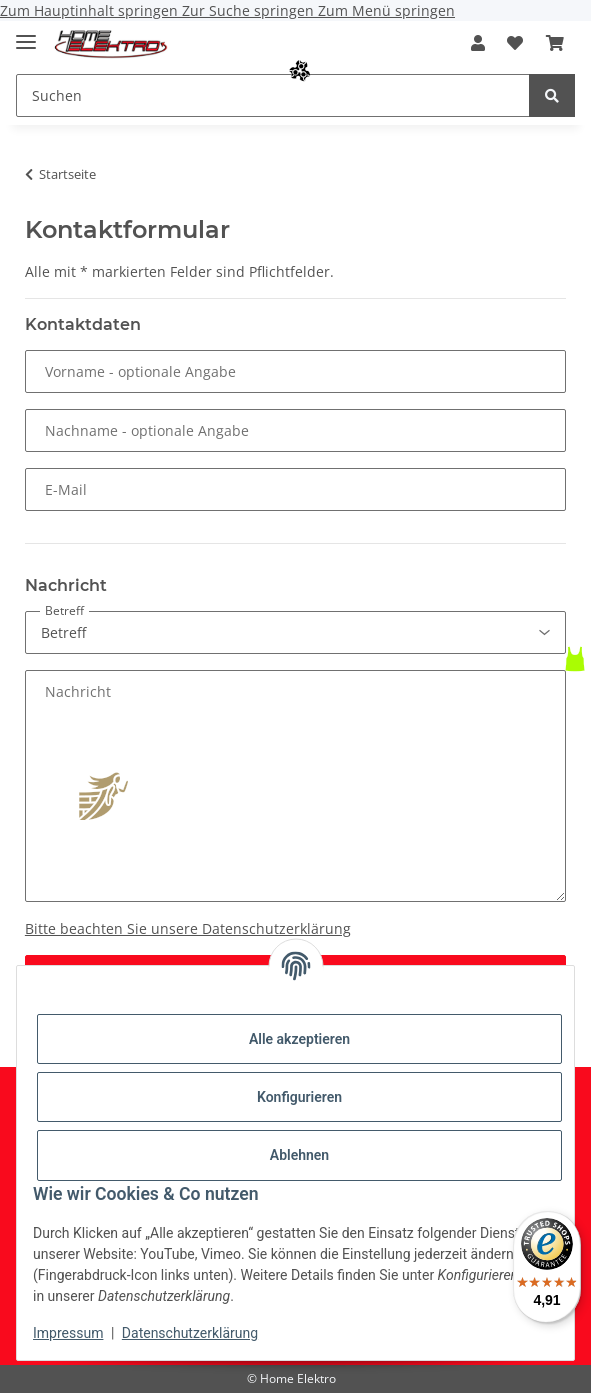 Image resolution: width=591 pixels, height=1393 pixels. Describe the element at coordinates (299, 70) in the screenshot. I see `a throwing star or shuriken weapon in a game inventory` at that location.